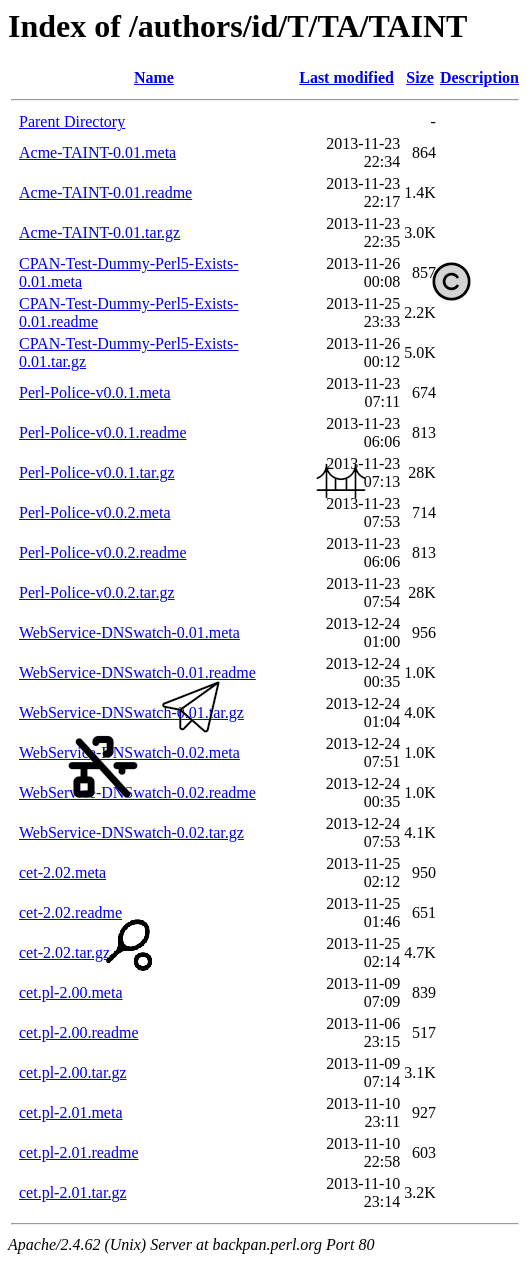  I want to click on network connection unavailable, so click(103, 768).